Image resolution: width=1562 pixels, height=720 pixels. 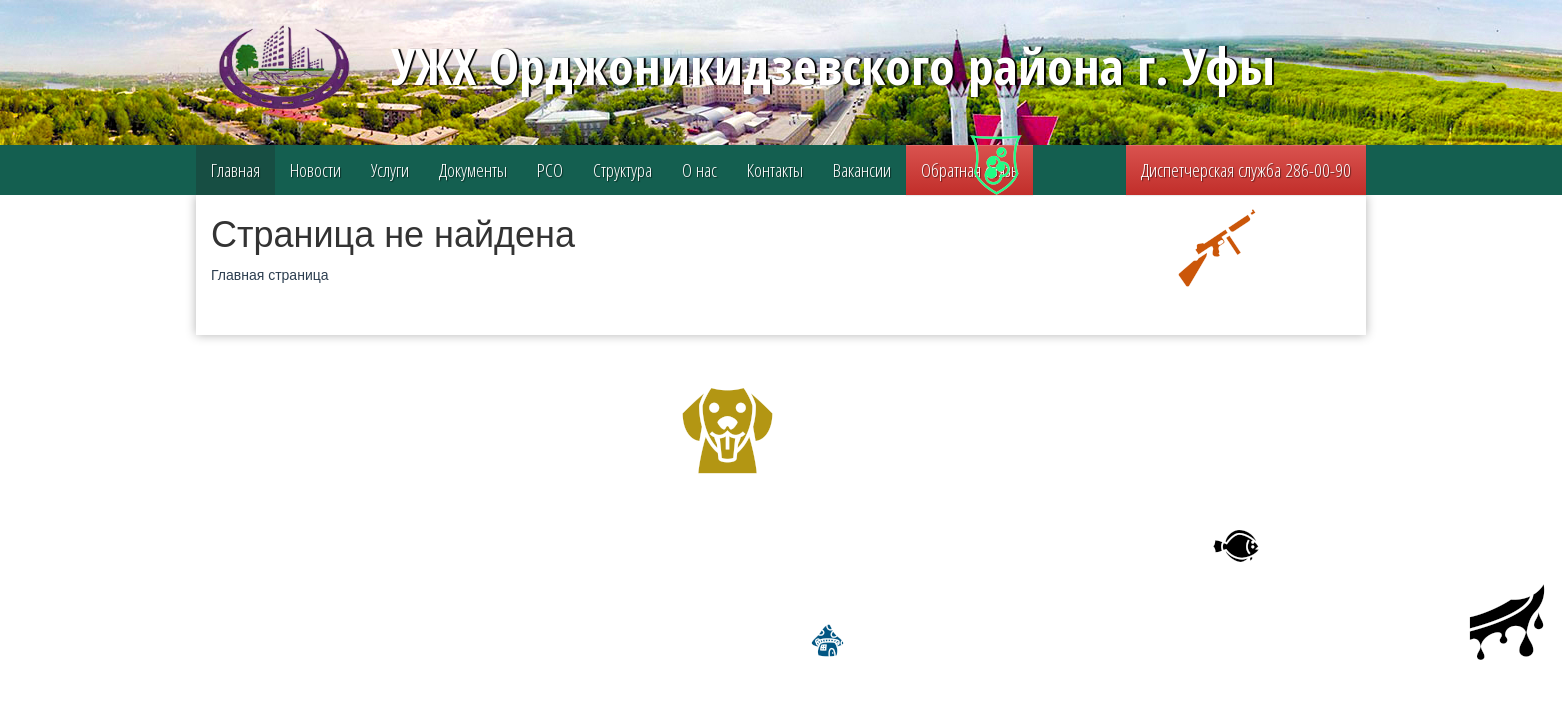 What do you see at coordinates (727, 428) in the screenshot?
I see `view pet profile or pet-related features` at bounding box center [727, 428].